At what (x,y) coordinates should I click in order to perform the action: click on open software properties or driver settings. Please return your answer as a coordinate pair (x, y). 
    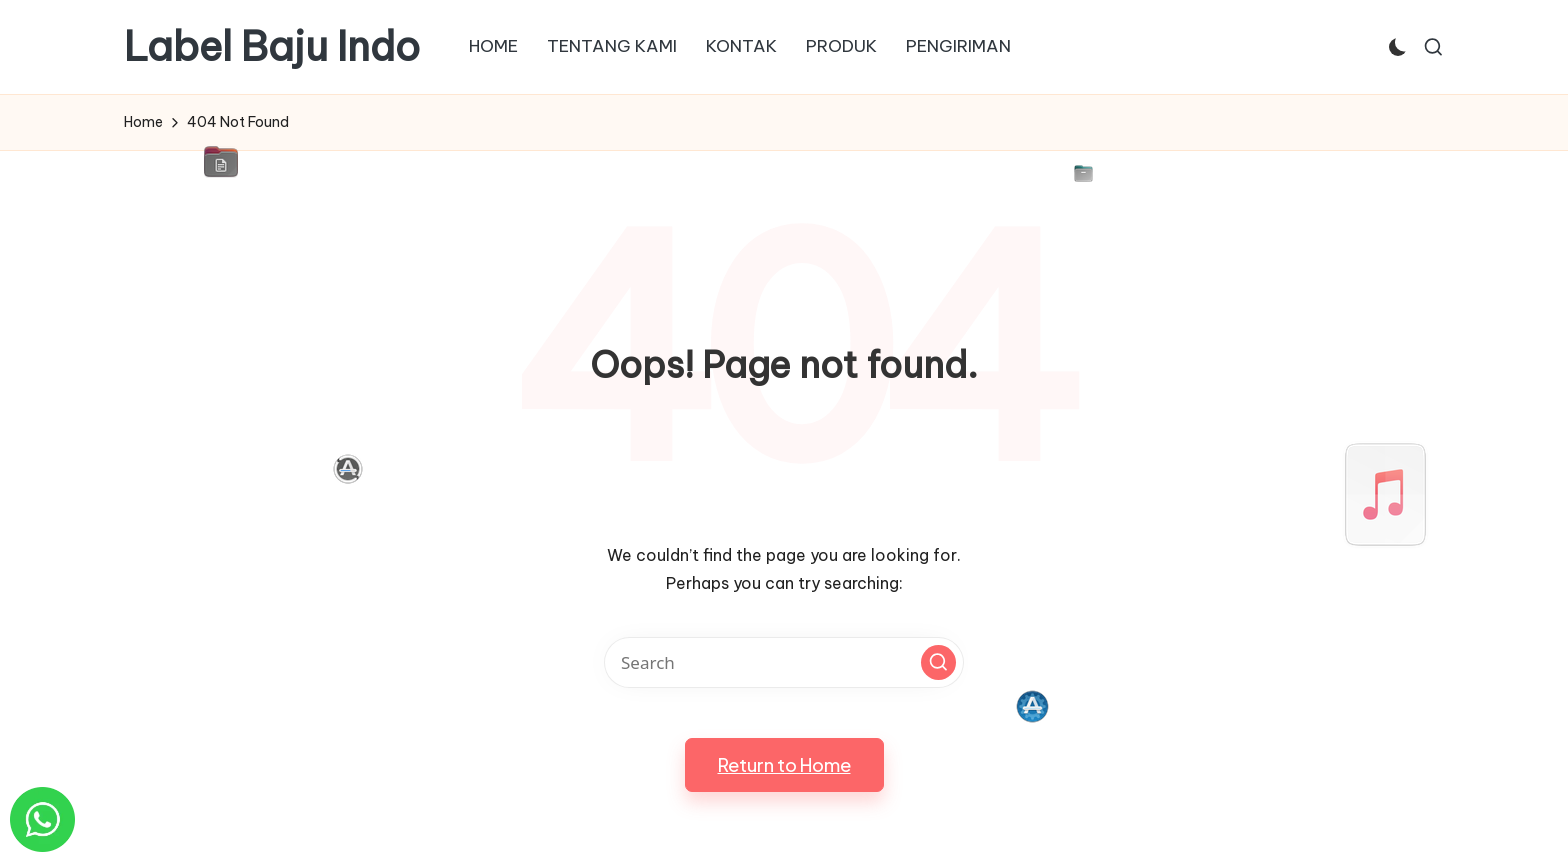
    Looking at the image, I should click on (1032, 706).